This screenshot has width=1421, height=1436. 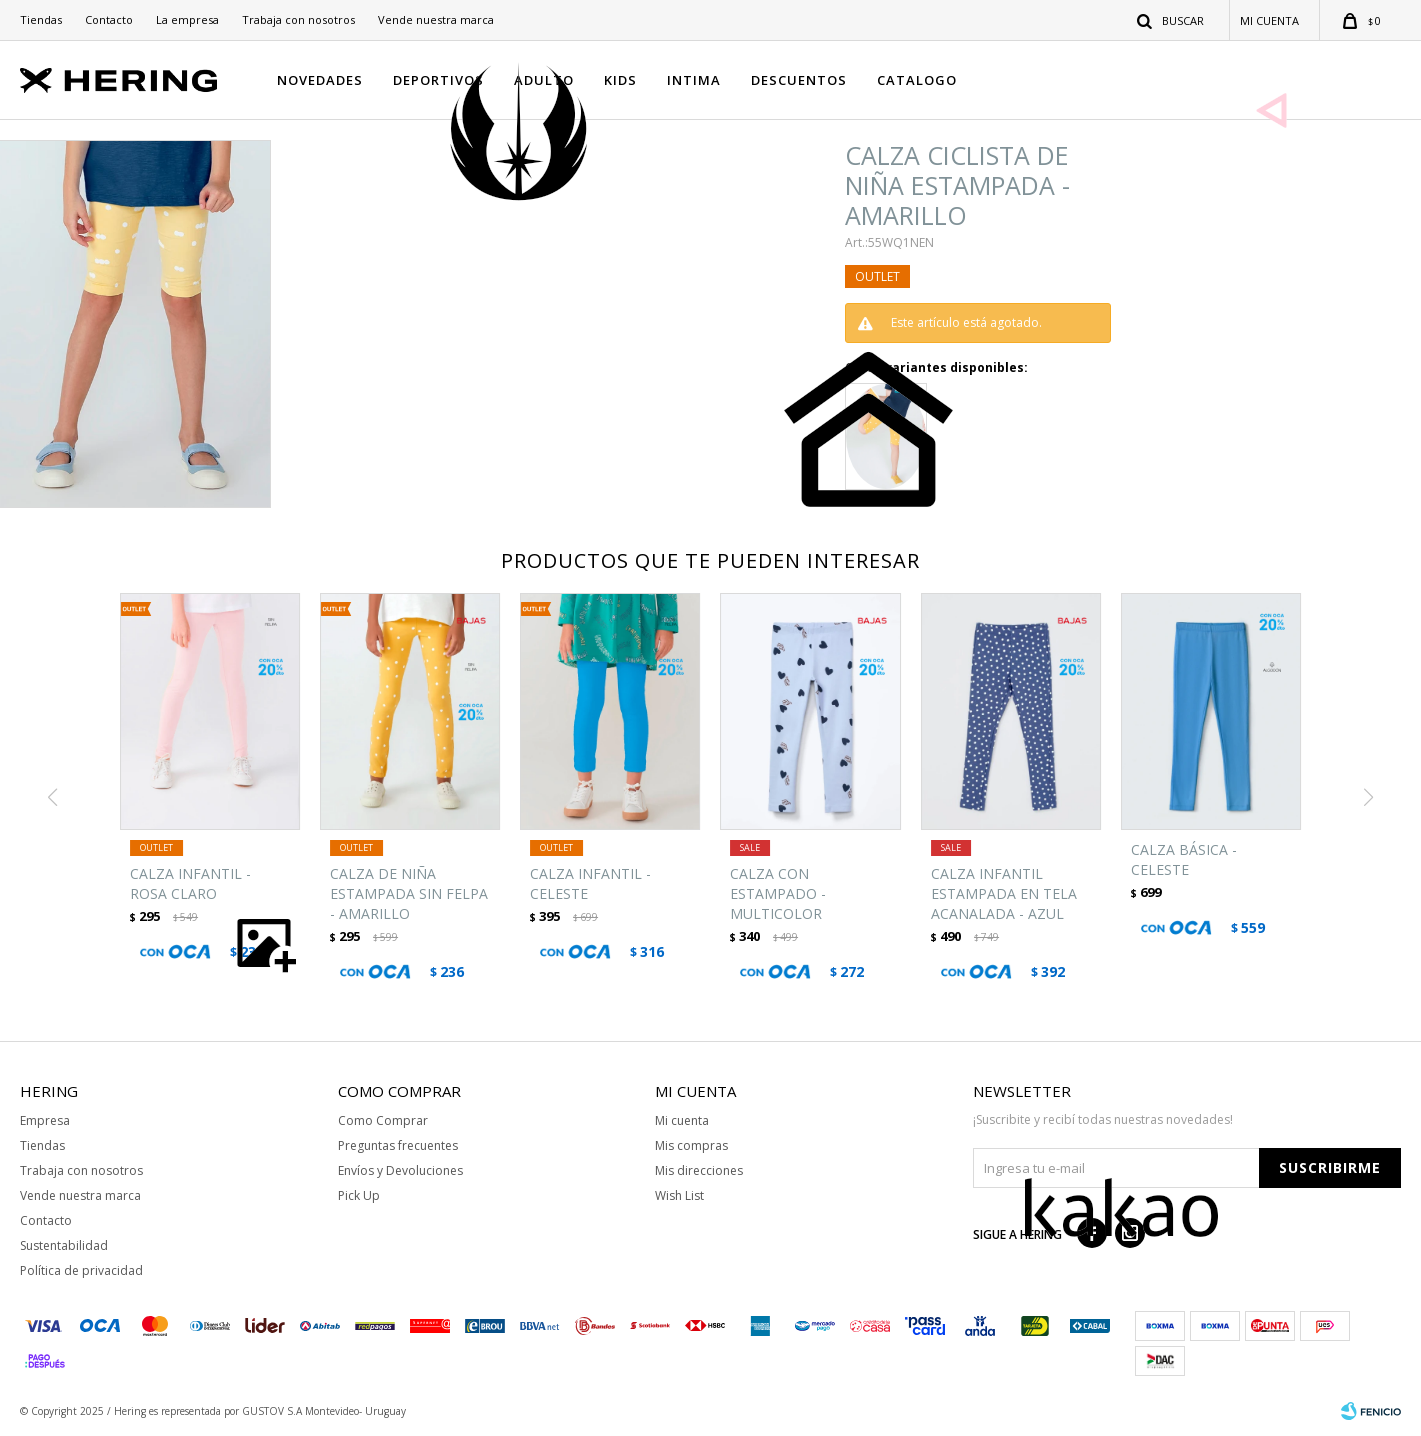 What do you see at coordinates (1121, 1207) in the screenshot?
I see `open Kakao messaging app` at bounding box center [1121, 1207].